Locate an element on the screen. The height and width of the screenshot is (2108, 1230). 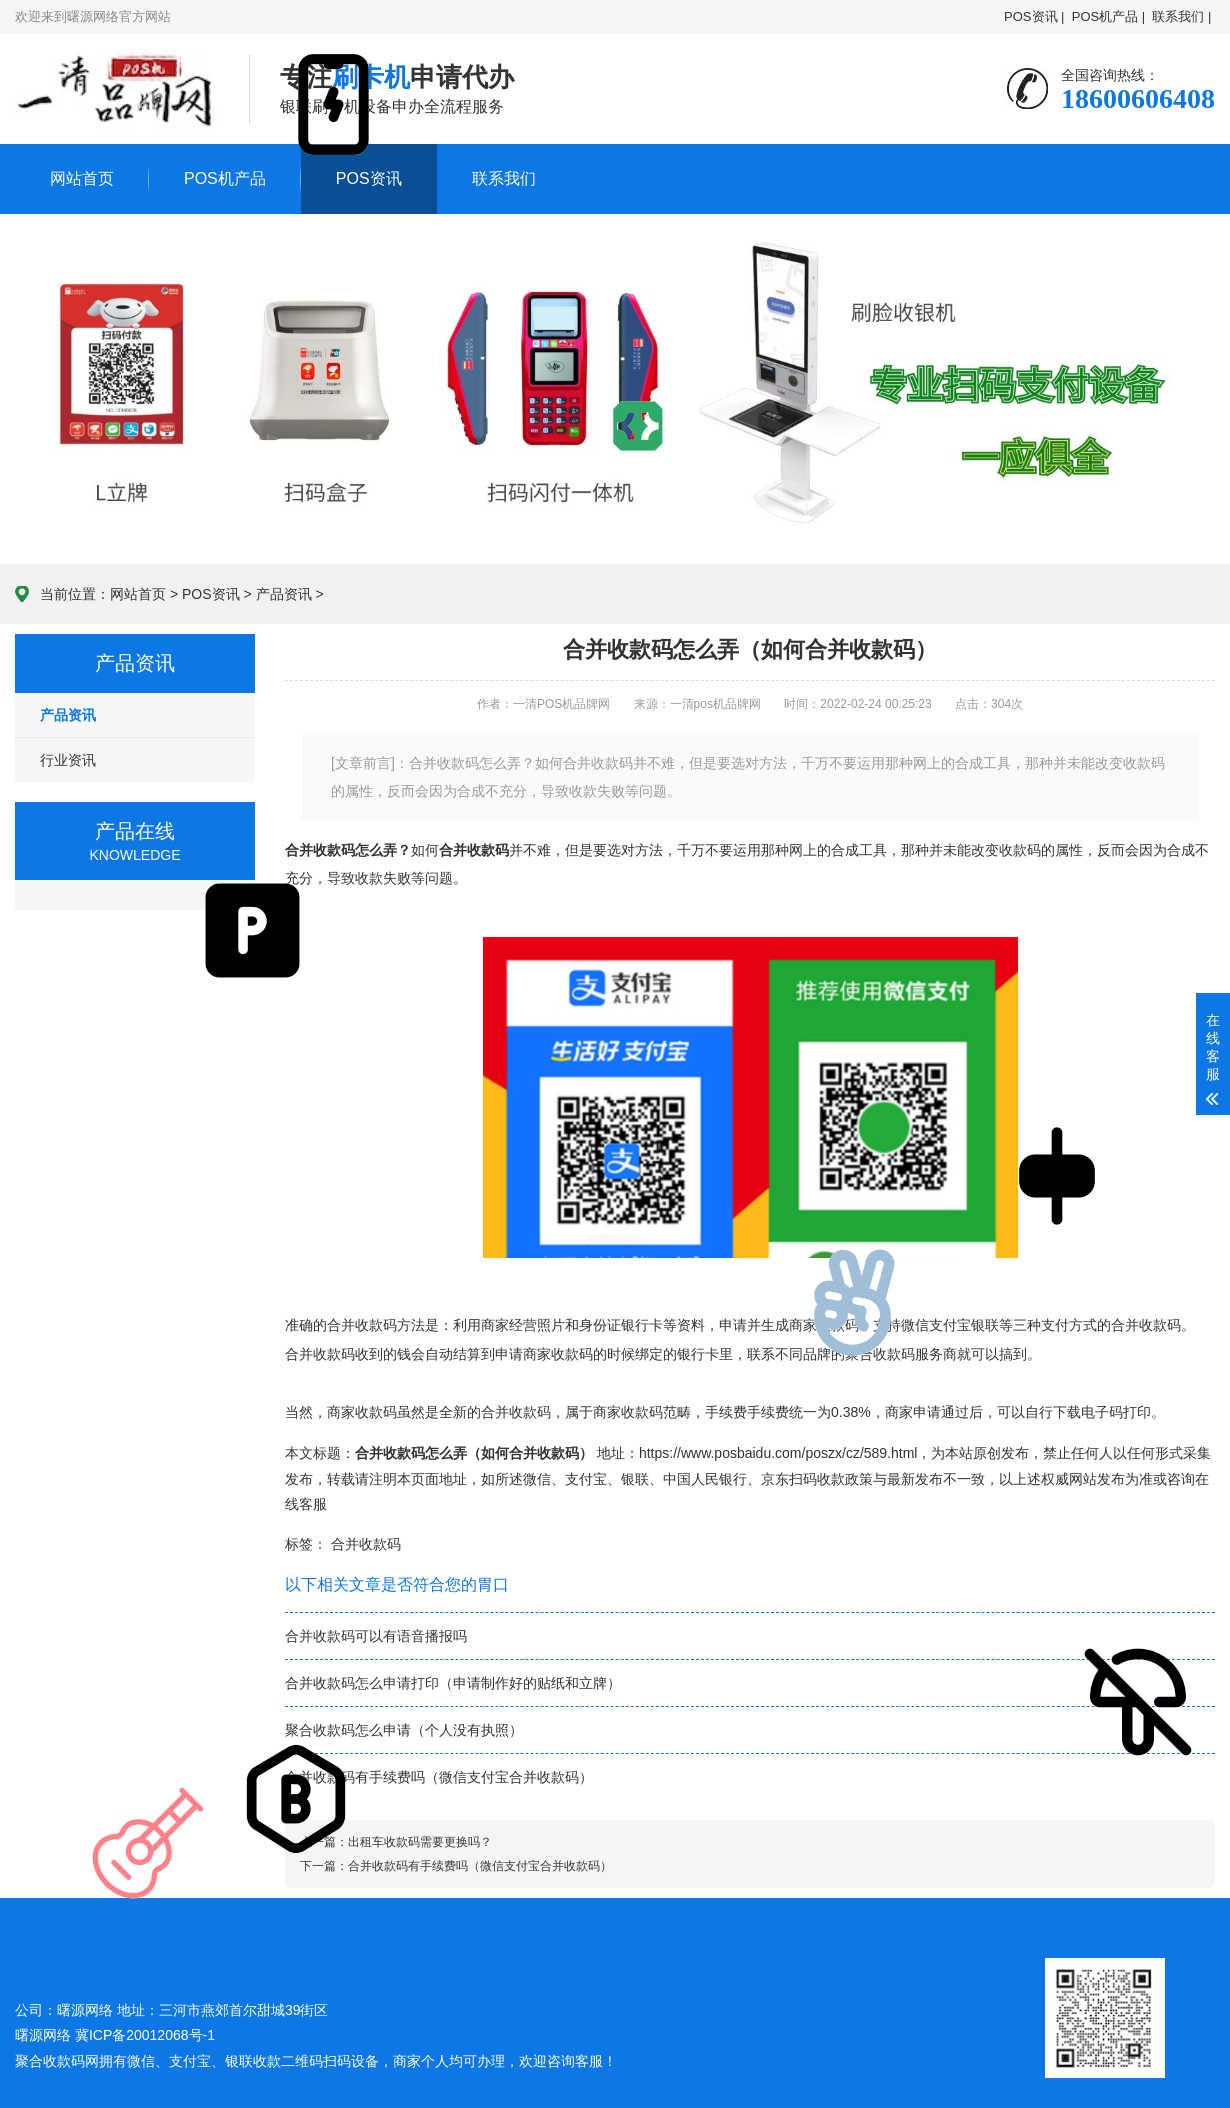
indicates a "B" tier or category designation is located at coordinates (296, 1799).